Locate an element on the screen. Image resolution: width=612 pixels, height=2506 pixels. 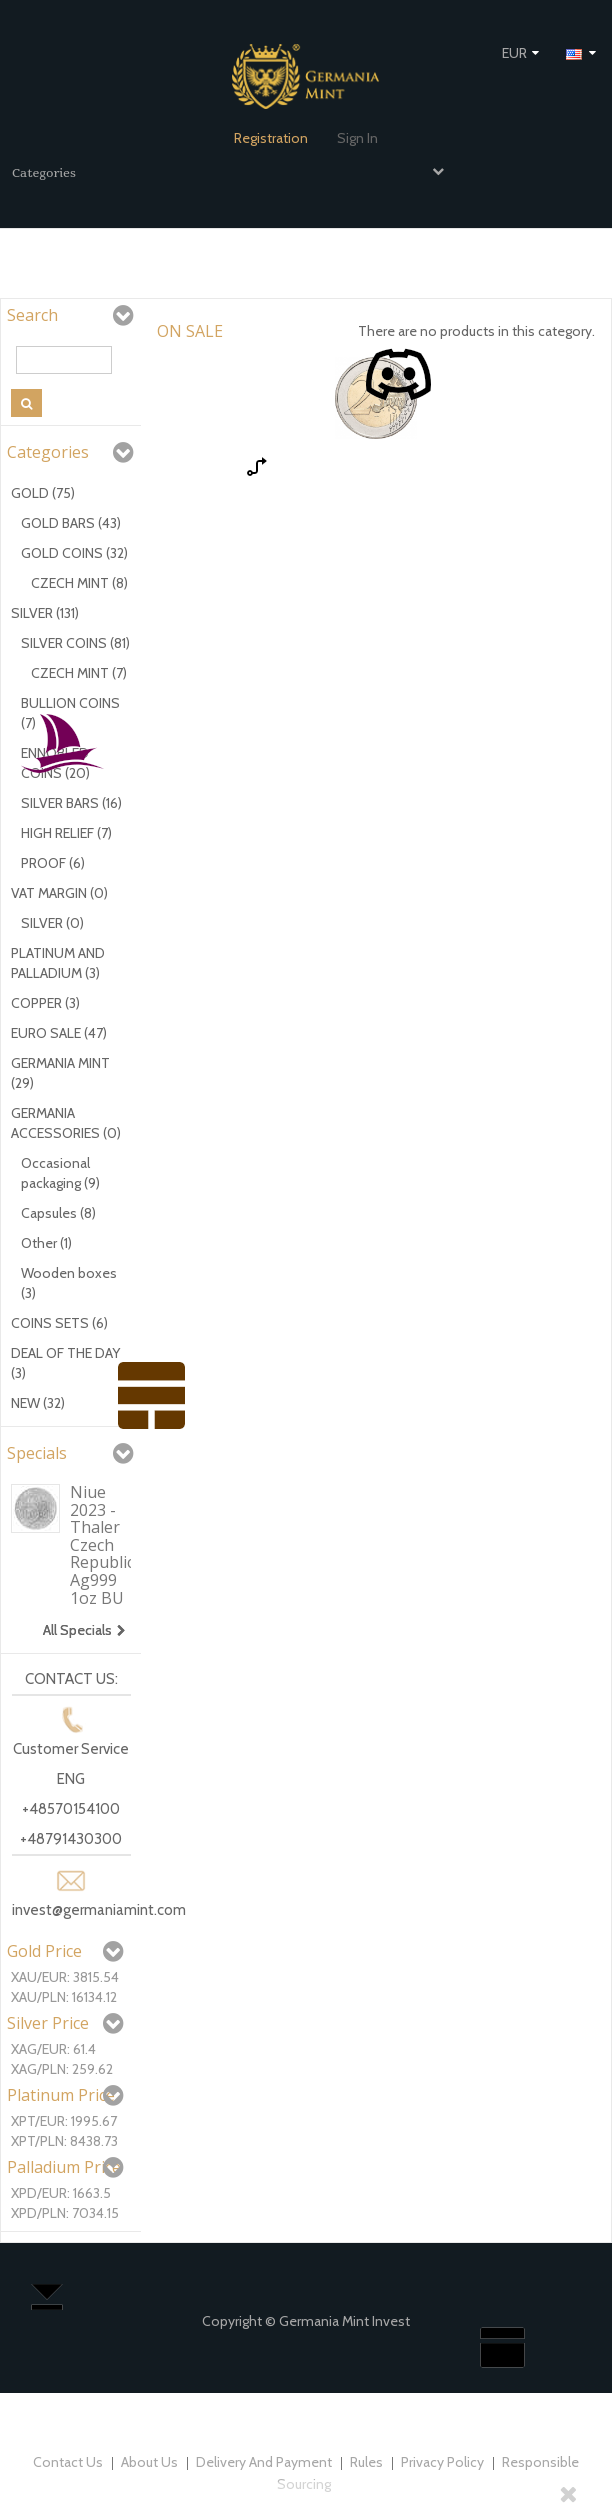
get directions or navigation guidance is located at coordinates (257, 467).